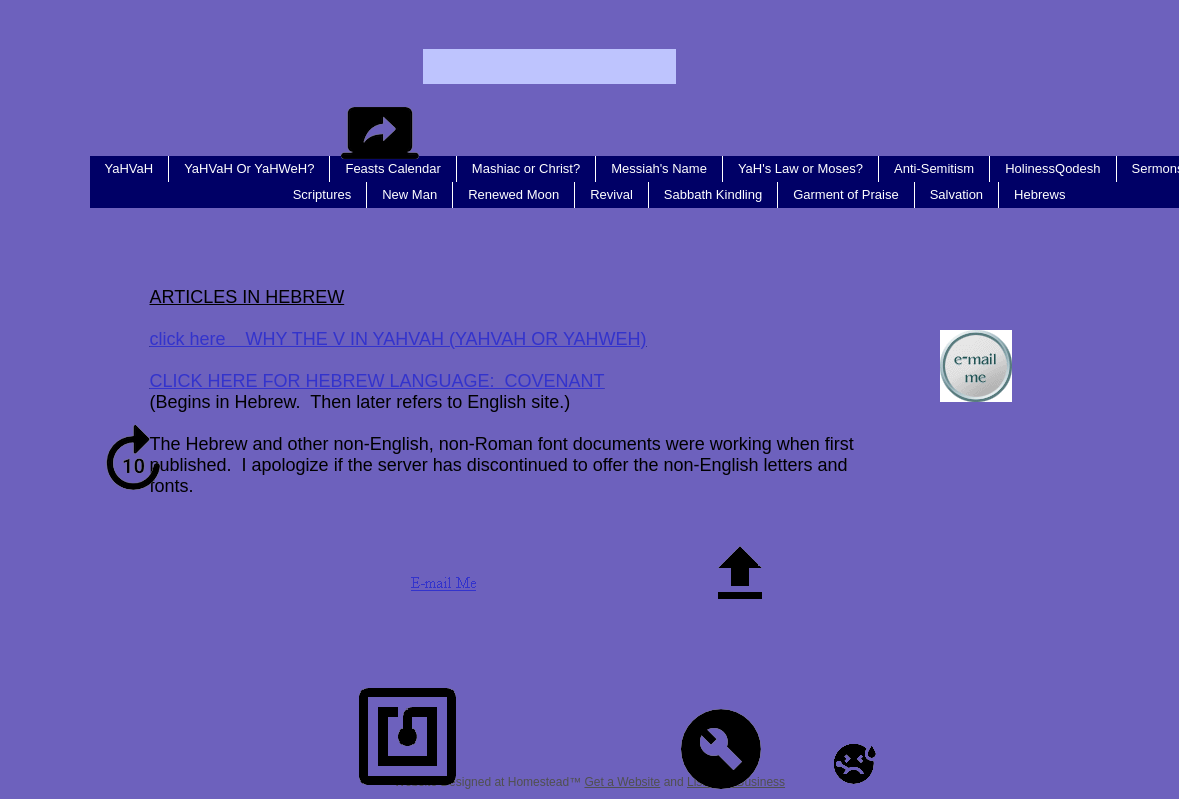  What do you see at coordinates (133, 459) in the screenshot?
I see `skip forward 10 seconds in media playback` at bounding box center [133, 459].